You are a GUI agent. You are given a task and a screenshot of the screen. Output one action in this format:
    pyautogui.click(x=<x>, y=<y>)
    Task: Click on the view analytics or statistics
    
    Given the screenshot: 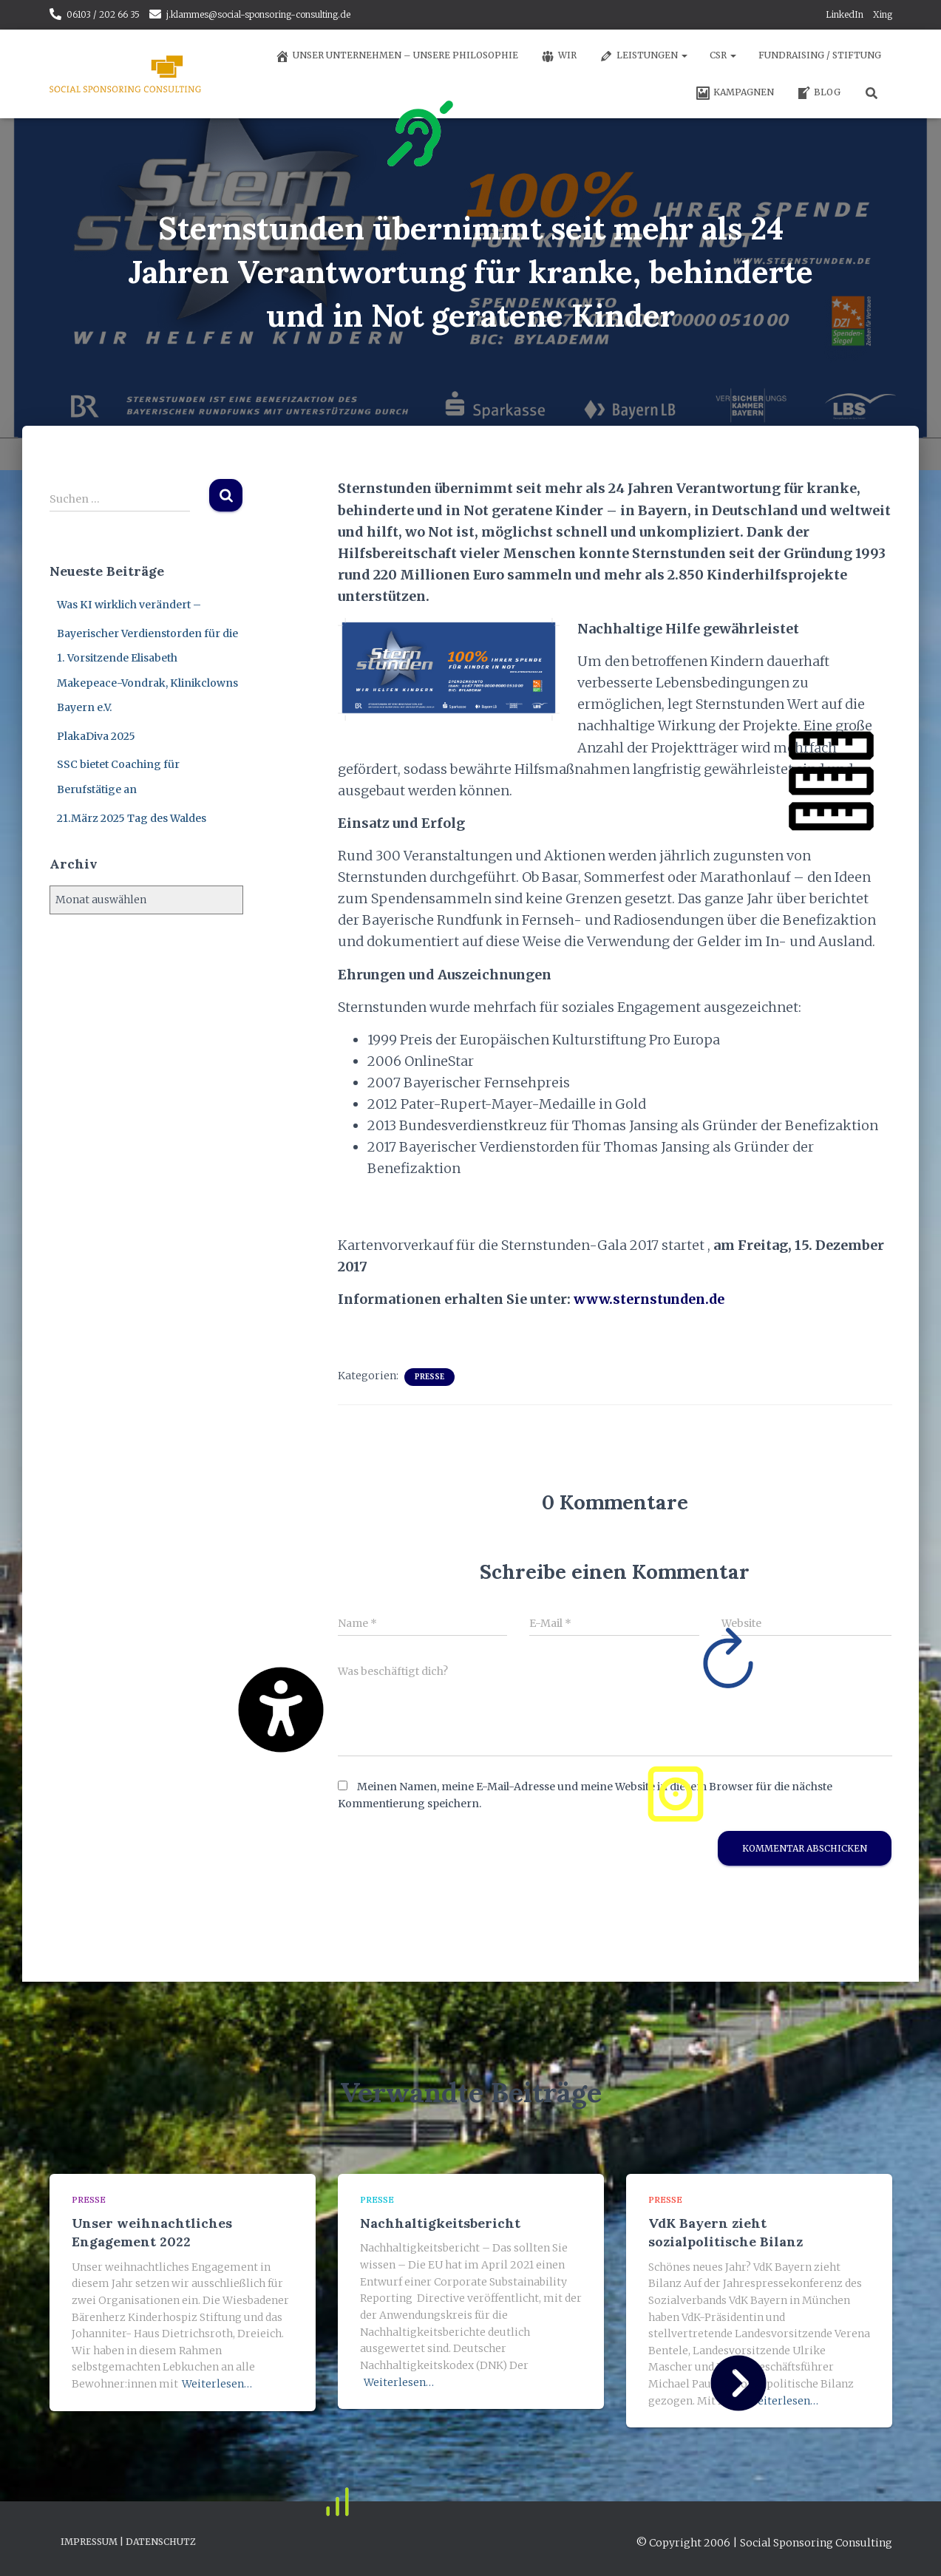 What is the action you would take?
    pyautogui.click(x=337, y=2501)
    